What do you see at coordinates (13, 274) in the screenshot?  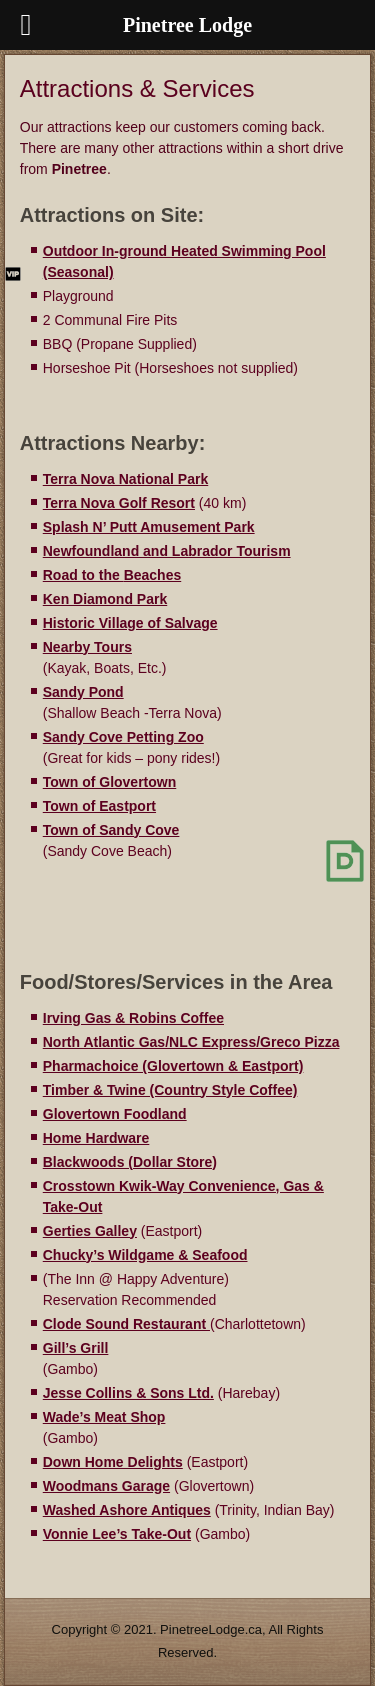 I see `indicates VIP or premium membership status` at bounding box center [13, 274].